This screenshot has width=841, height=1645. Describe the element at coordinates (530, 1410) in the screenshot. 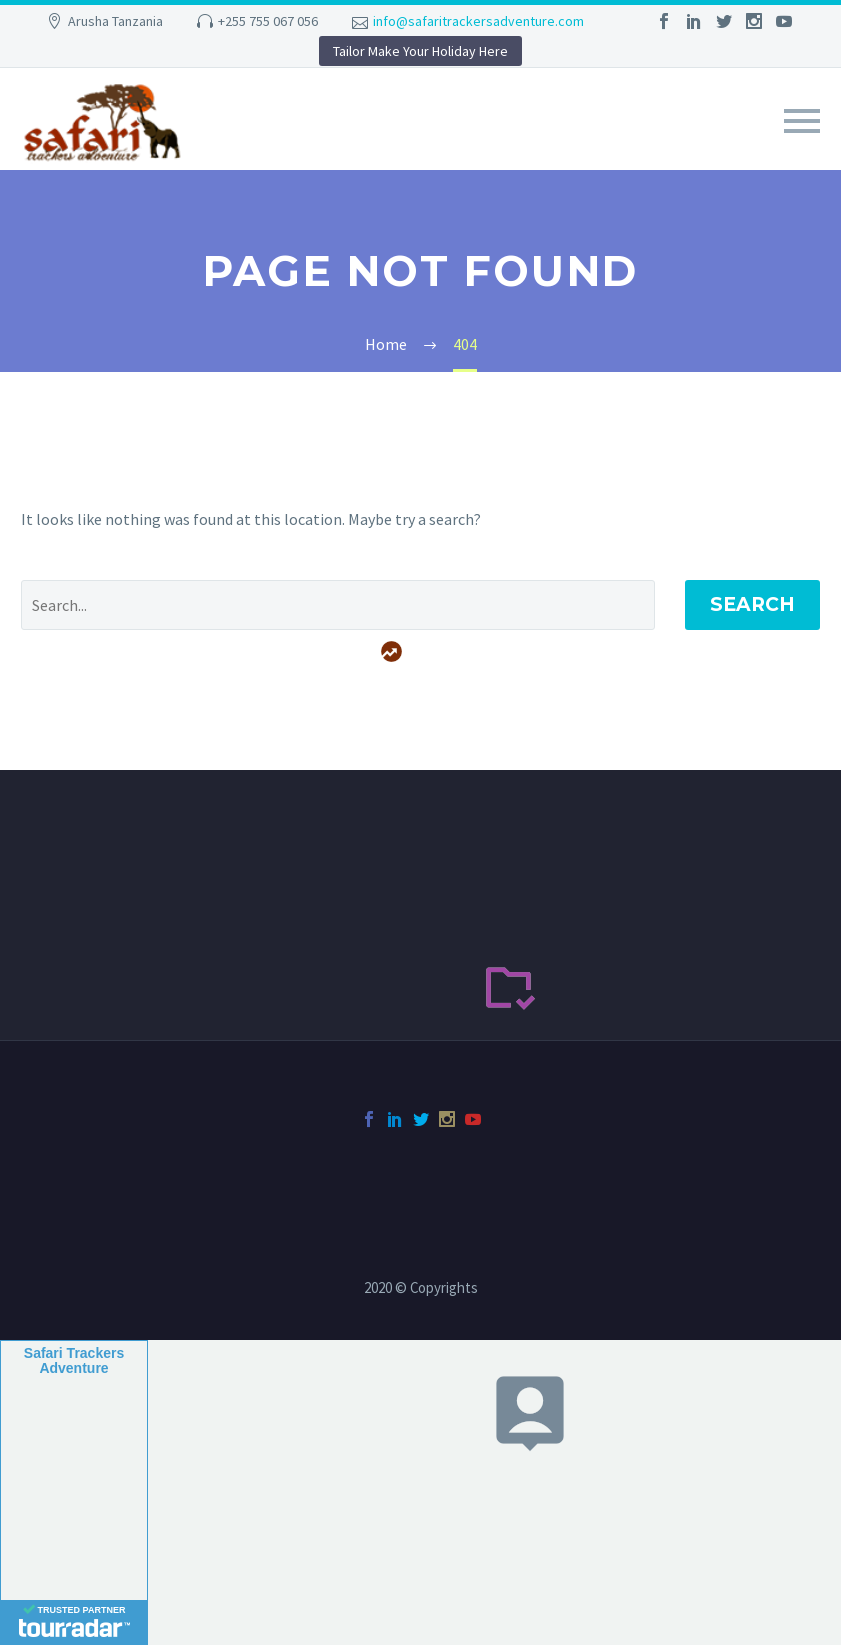

I see `view pinned contact or account` at that location.